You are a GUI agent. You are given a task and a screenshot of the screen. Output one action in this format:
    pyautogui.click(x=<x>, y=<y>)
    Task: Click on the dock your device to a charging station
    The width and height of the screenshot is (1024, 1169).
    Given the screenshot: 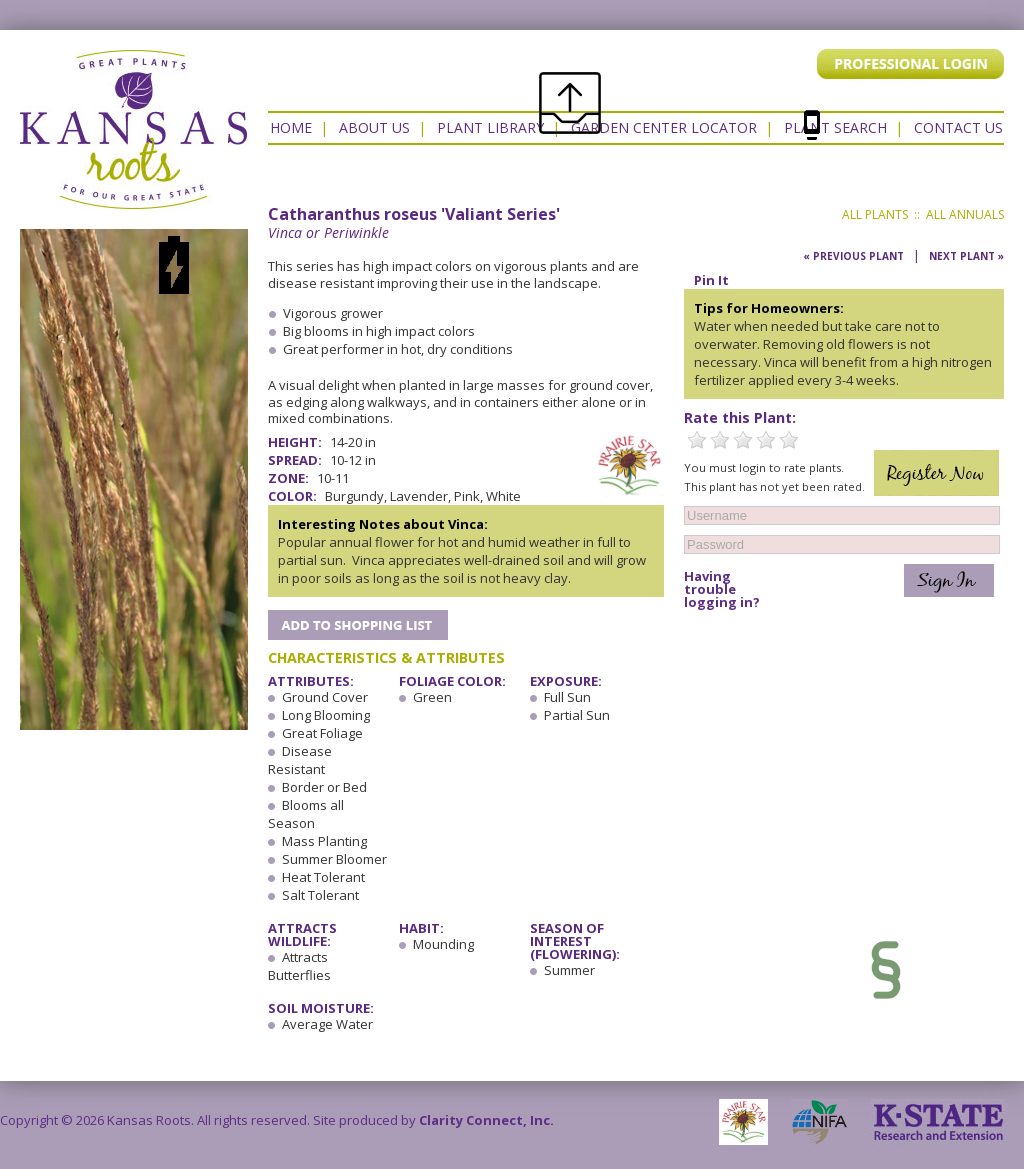 What is the action you would take?
    pyautogui.click(x=812, y=125)
    